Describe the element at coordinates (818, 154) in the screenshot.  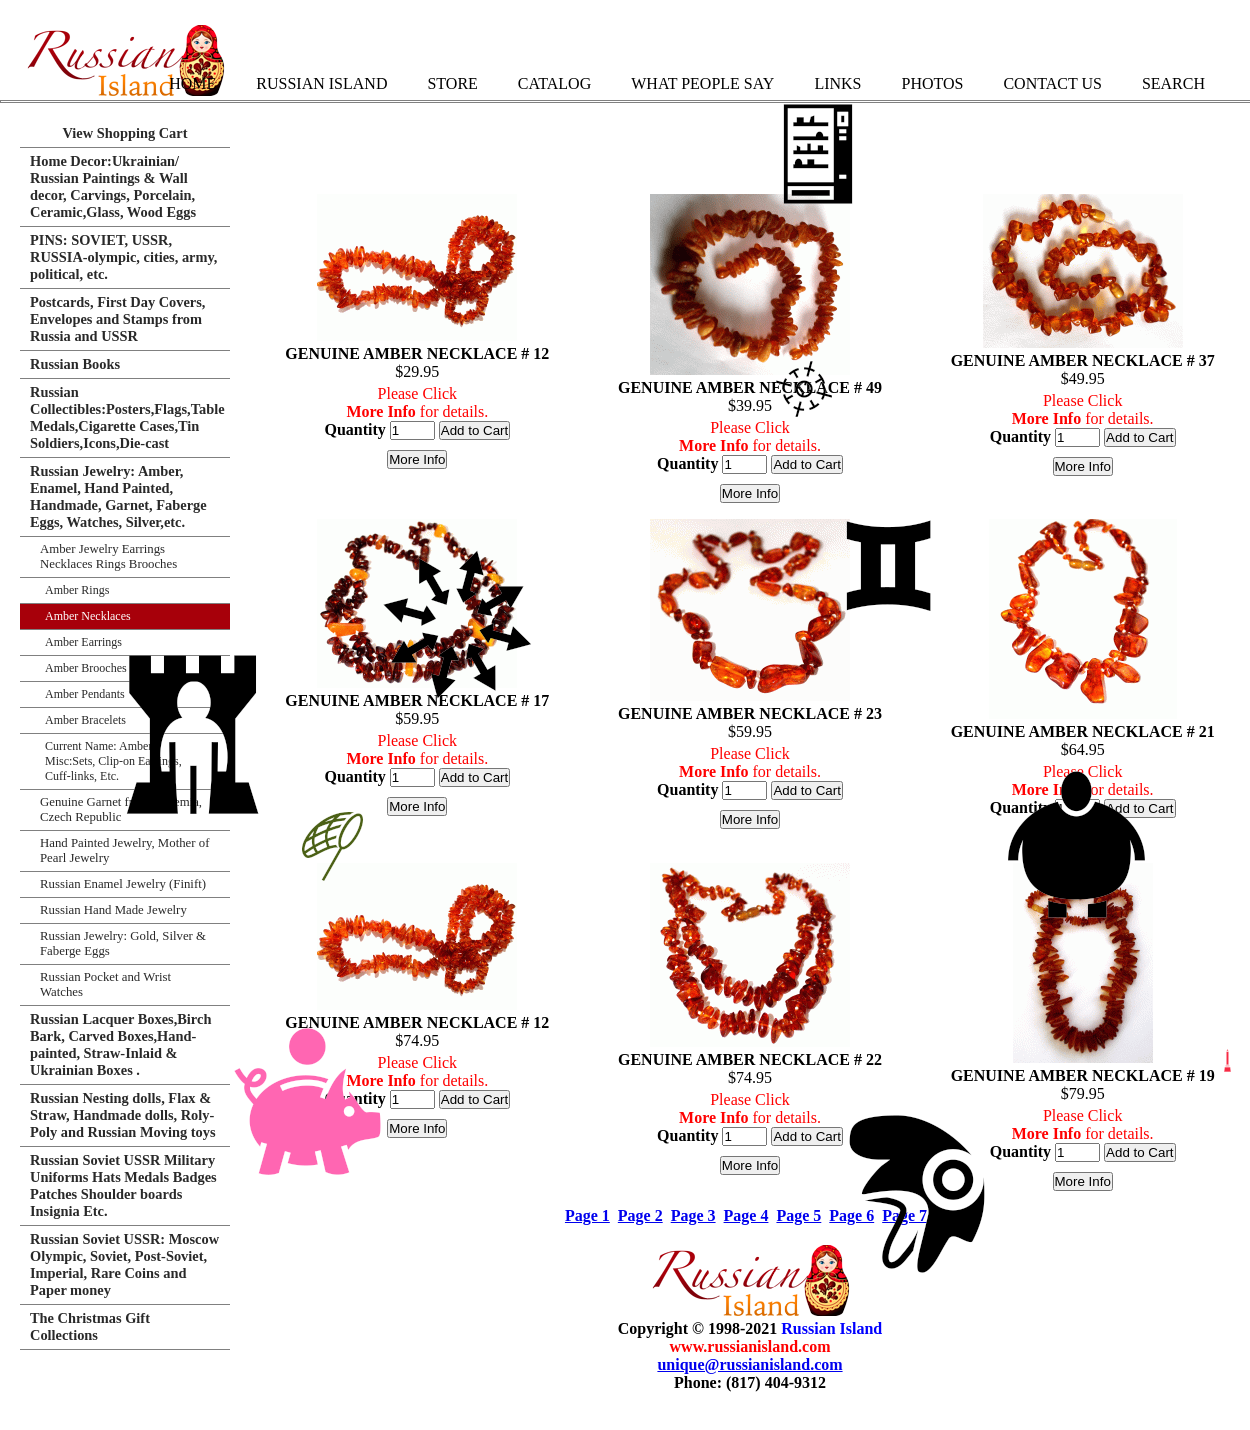
I see `access vending machine or automated purchase options` at that location.